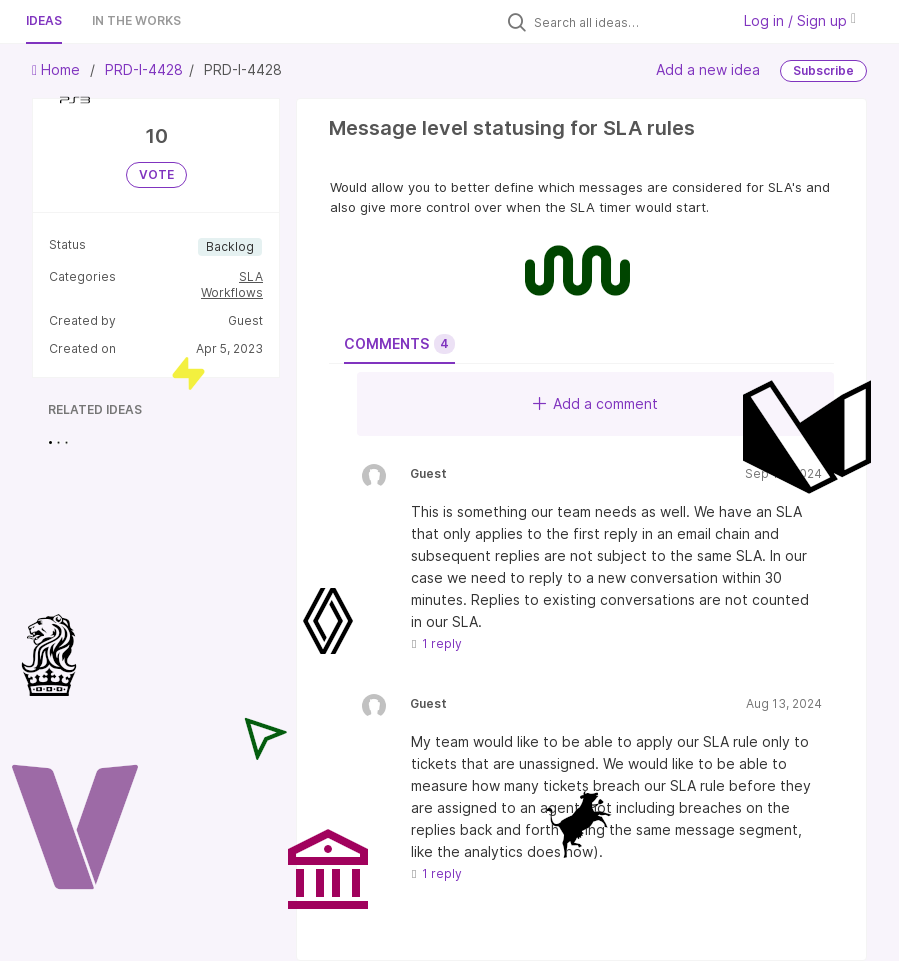  I want to click on renault brand logo, so click(328, 621).